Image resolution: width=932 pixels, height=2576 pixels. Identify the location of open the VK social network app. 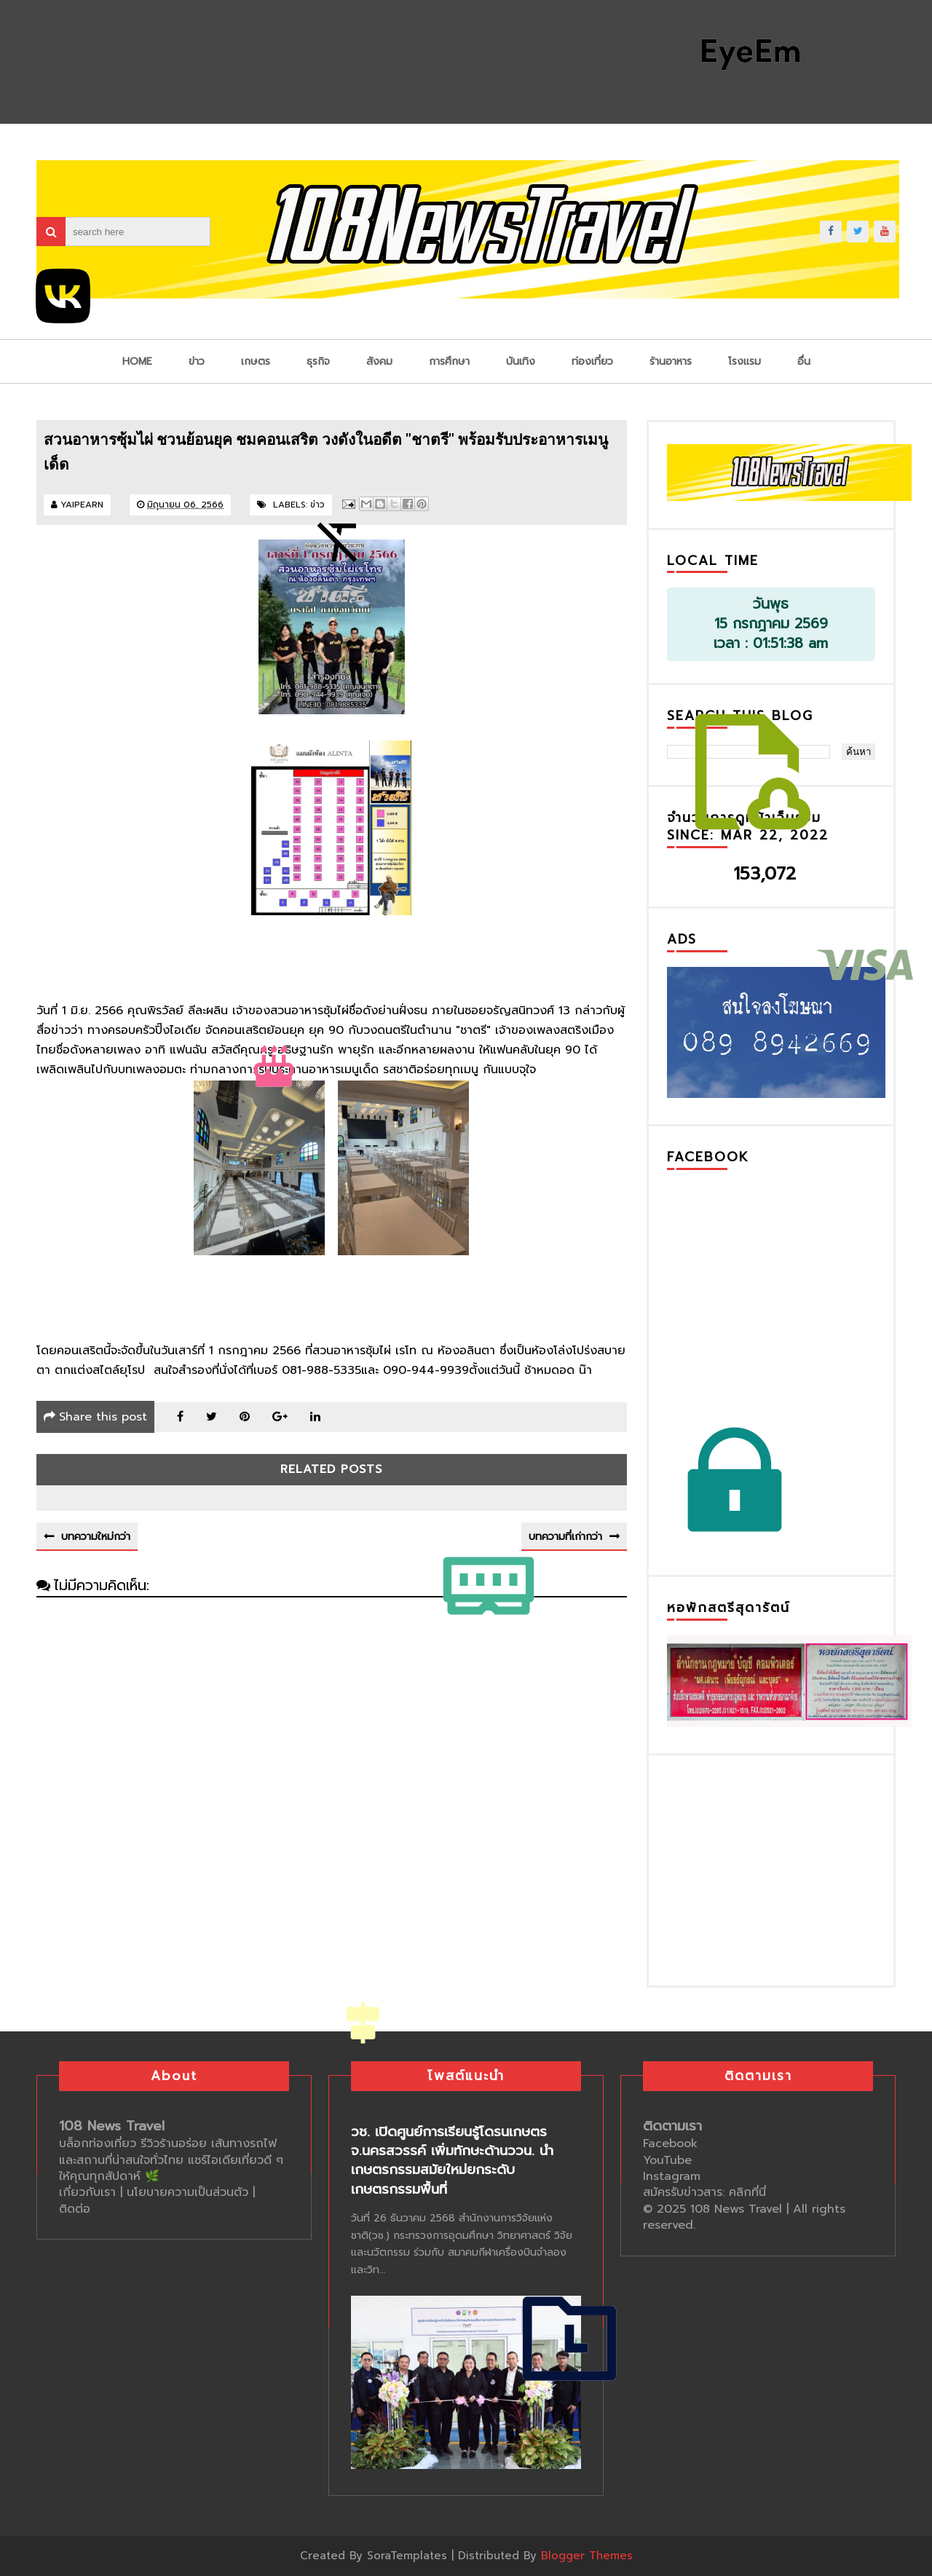
(63, 296).